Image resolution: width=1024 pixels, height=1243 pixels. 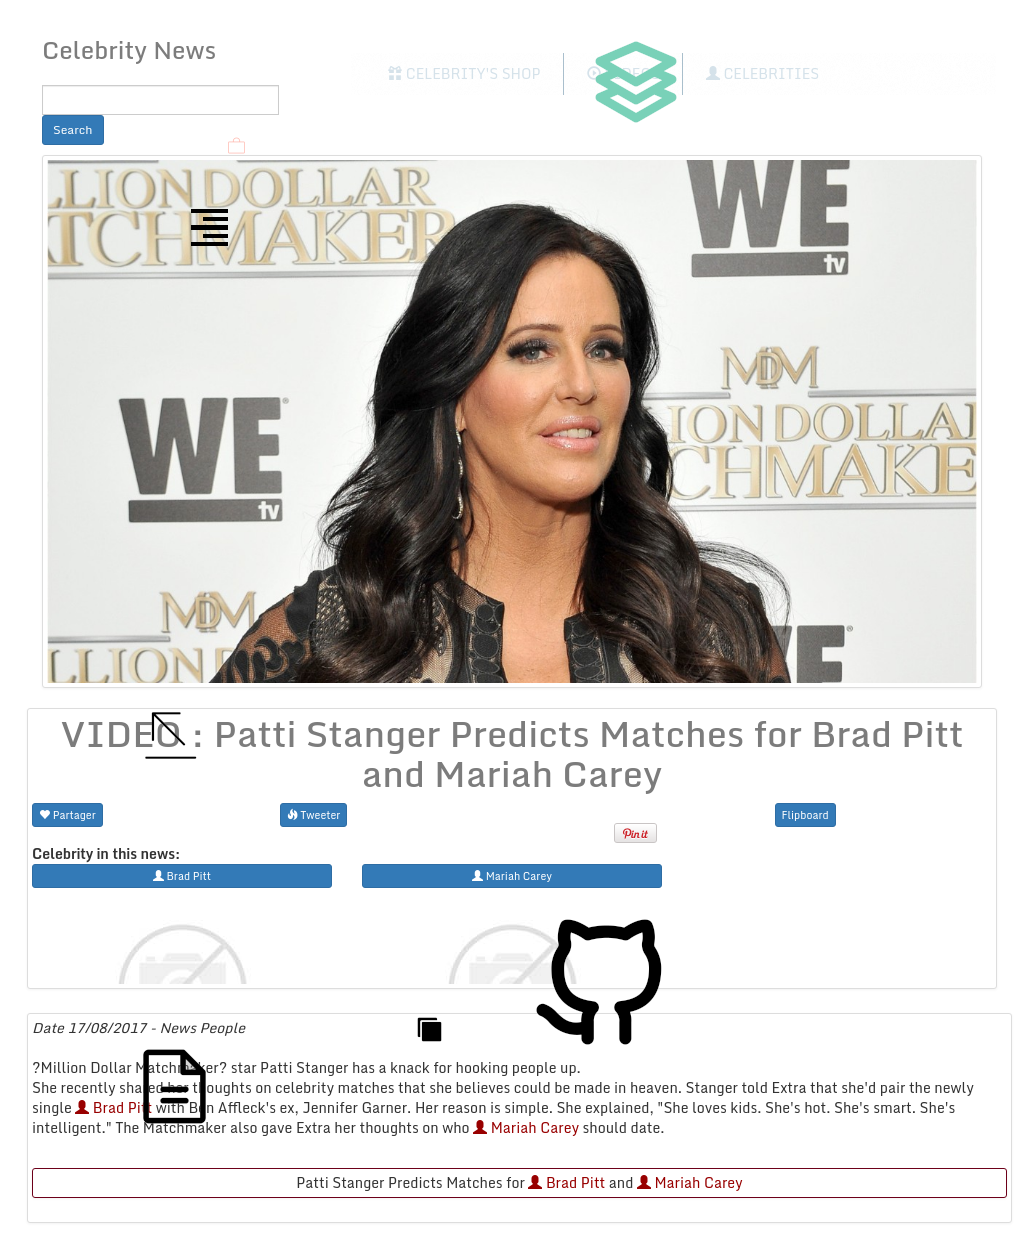 What do you see at coordinates (174, 1086) in the screenshot?
I see `view document or text file` at bounding box center [174, 1086].